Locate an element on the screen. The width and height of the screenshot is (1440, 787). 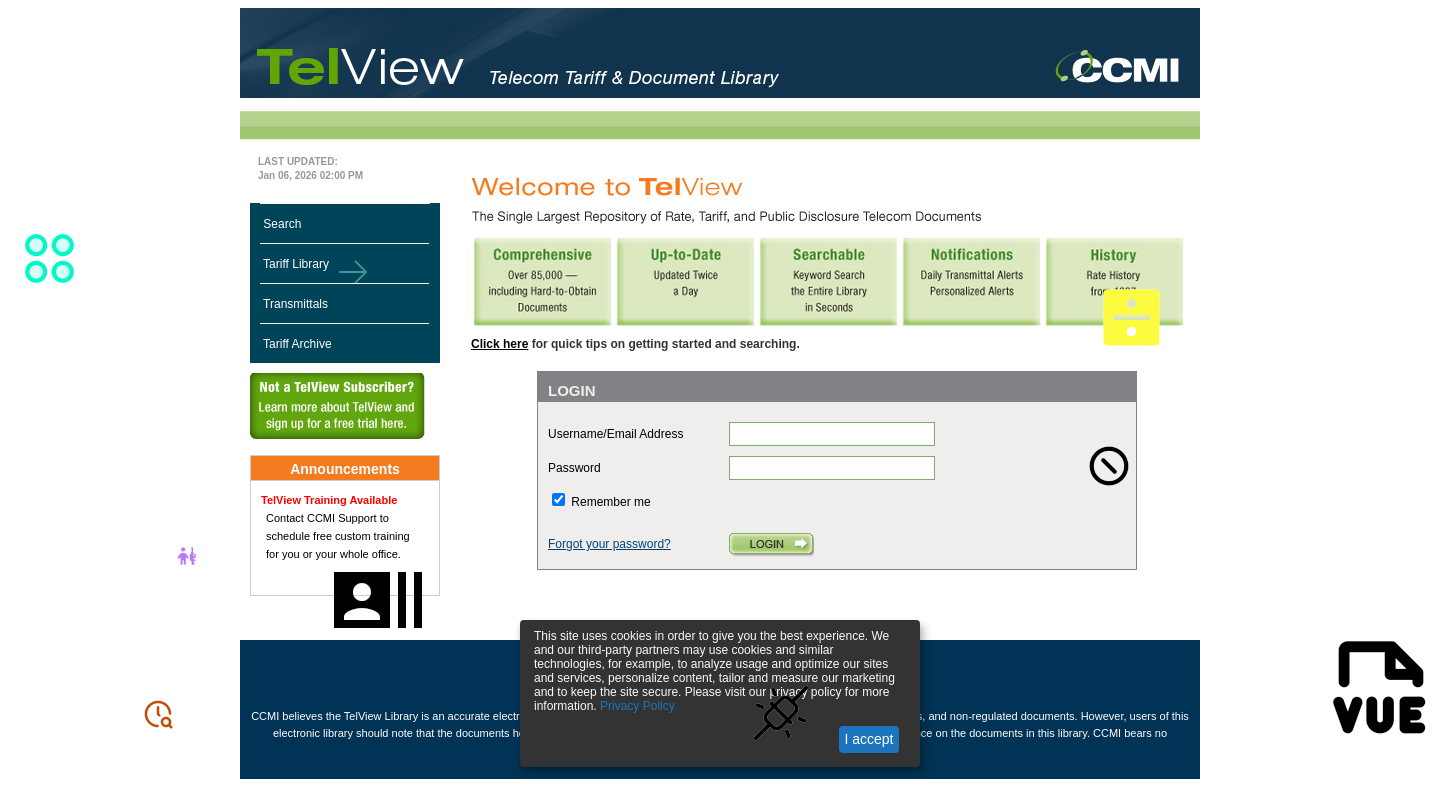
indicates a prohibited or restricted action is located at coordinates (1109, 466).